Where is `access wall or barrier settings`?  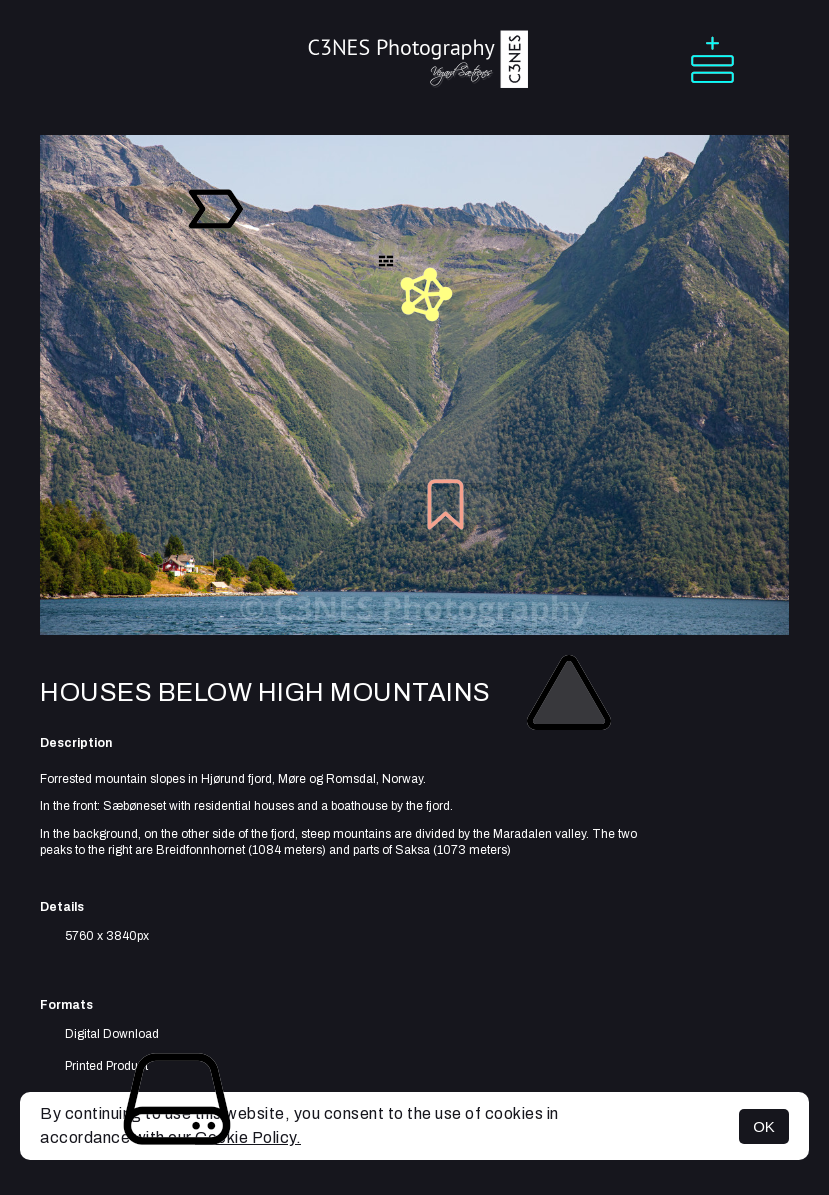 access wall or barrier settings is located at coordinates (386, 261).